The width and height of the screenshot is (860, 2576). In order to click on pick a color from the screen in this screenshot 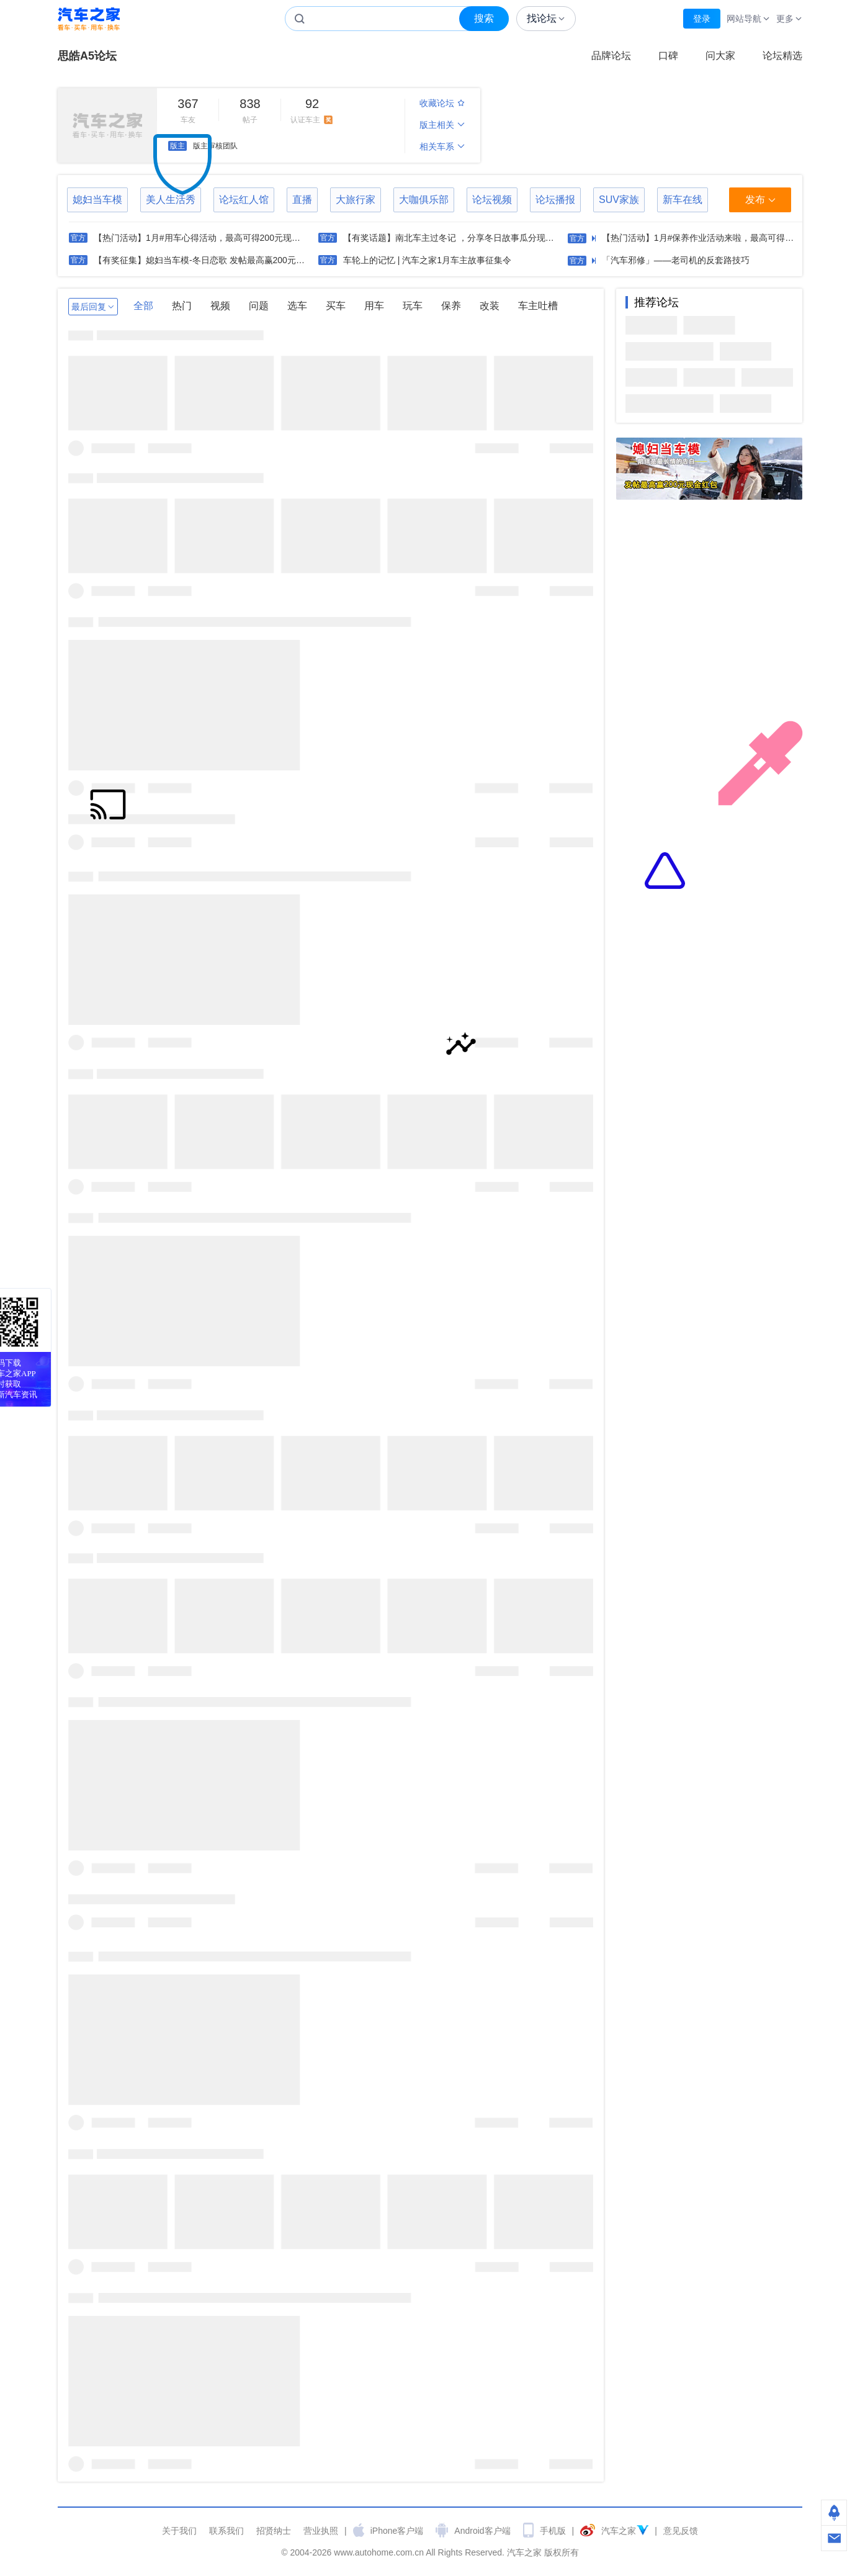, I will do `click(760, 763)`.